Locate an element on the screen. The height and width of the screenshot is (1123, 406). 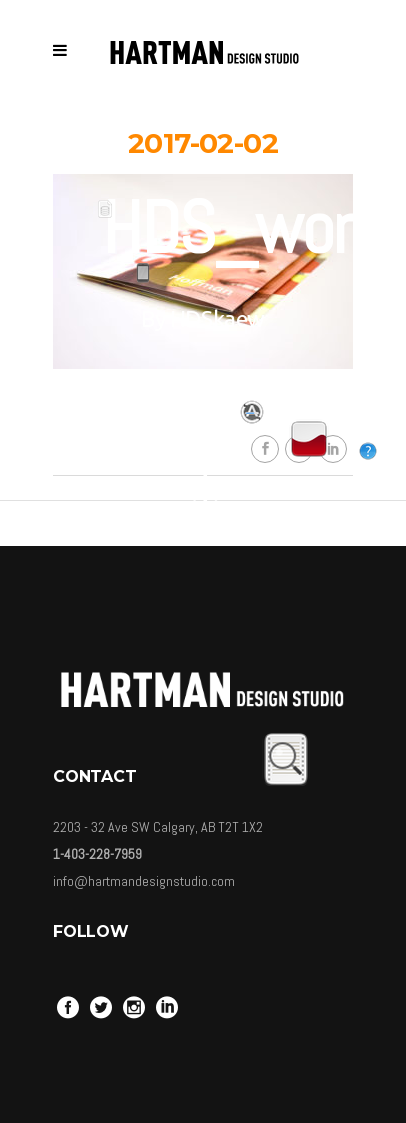
open wine compatibility layer application is located at coordinates (309, 439).